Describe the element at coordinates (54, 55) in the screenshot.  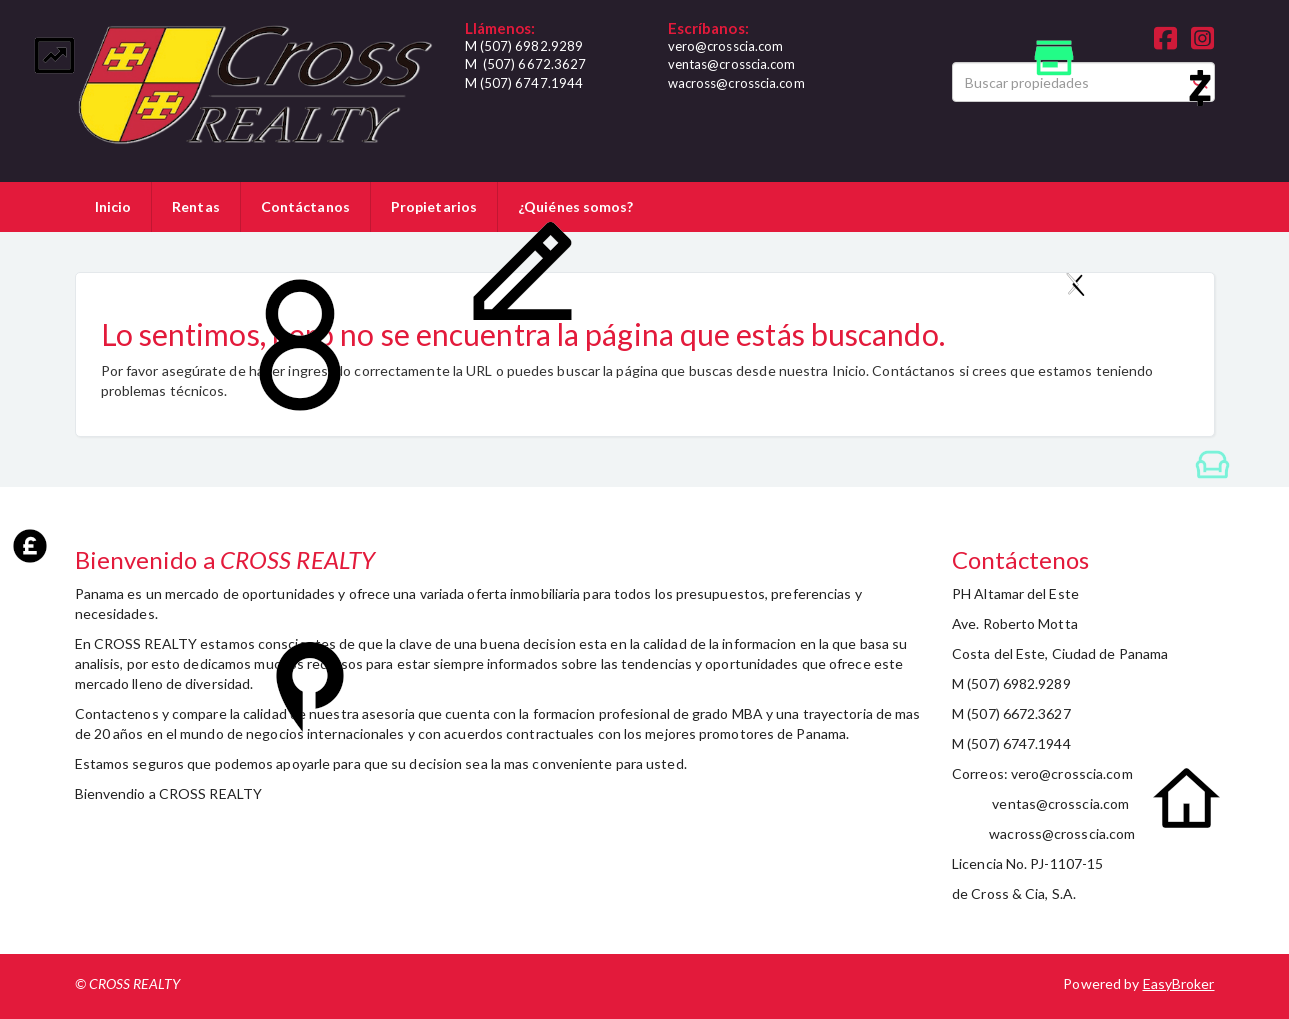
I see `view financial growth or investment performance` at that location.